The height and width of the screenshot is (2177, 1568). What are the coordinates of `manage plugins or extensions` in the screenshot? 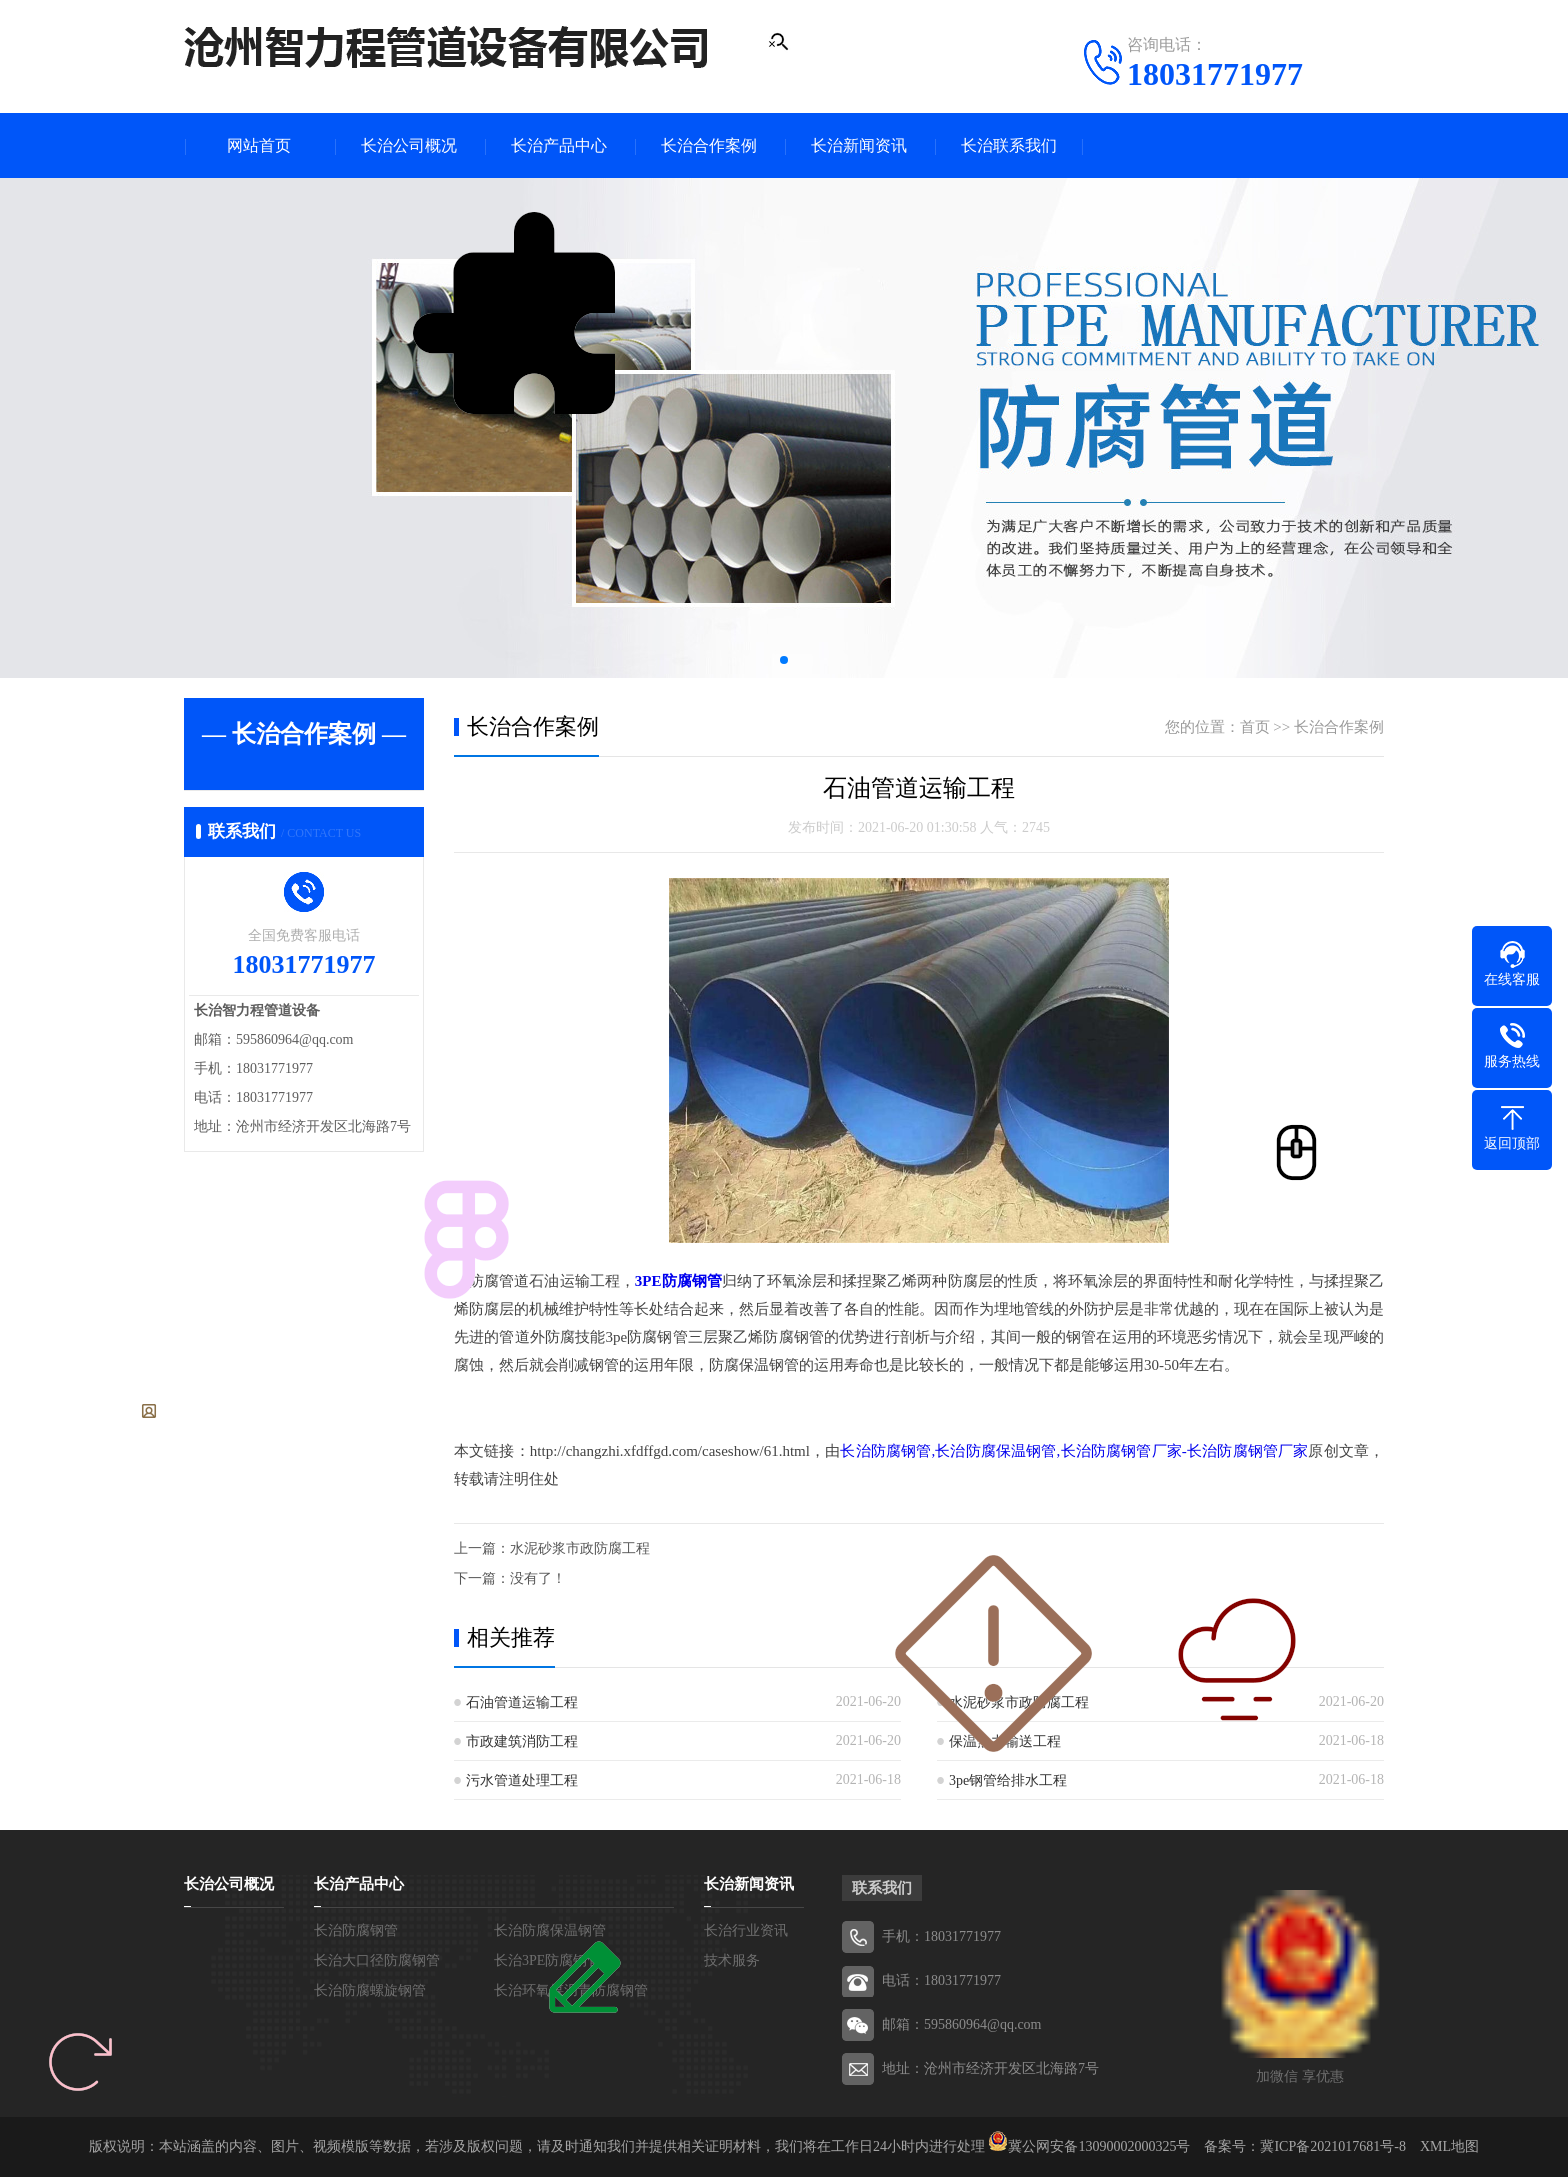 It's located at (514, 313).